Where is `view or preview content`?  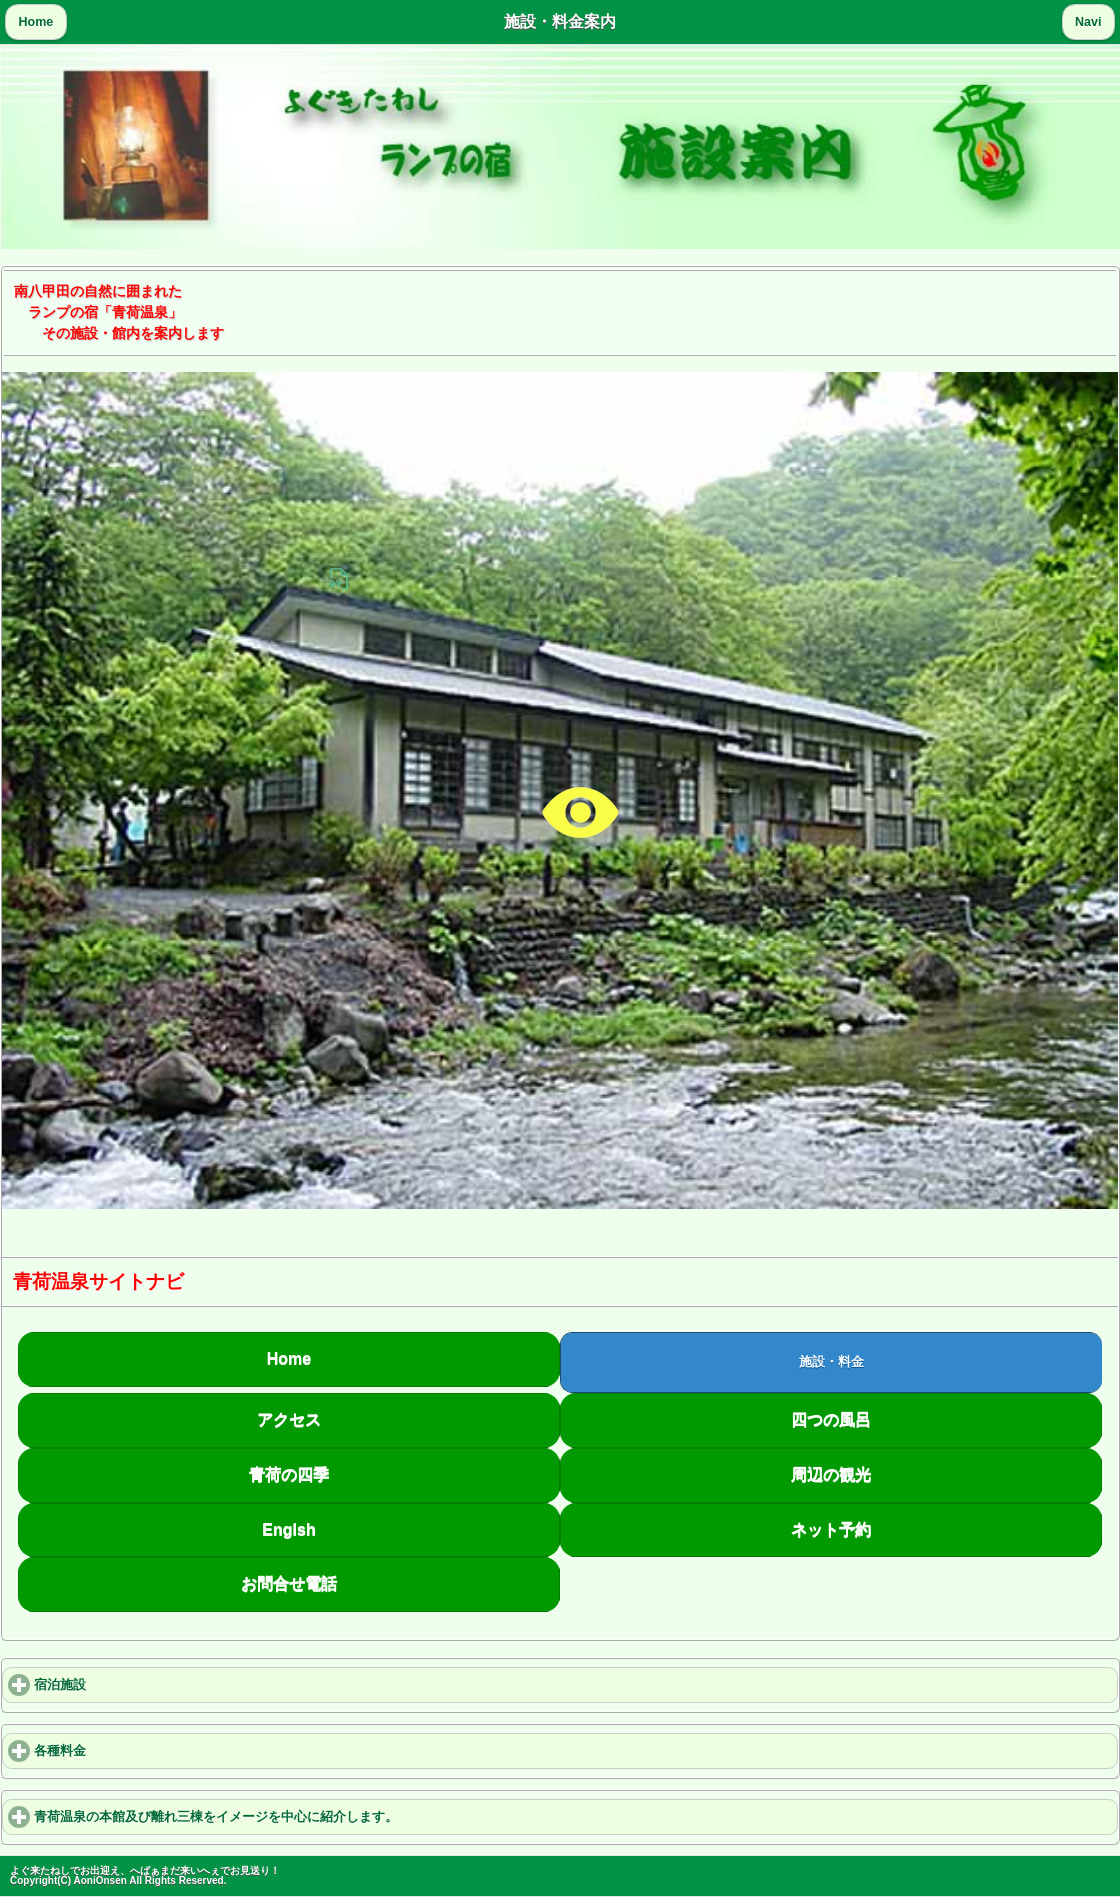 view or preview content is located at coordinates (580, 812).